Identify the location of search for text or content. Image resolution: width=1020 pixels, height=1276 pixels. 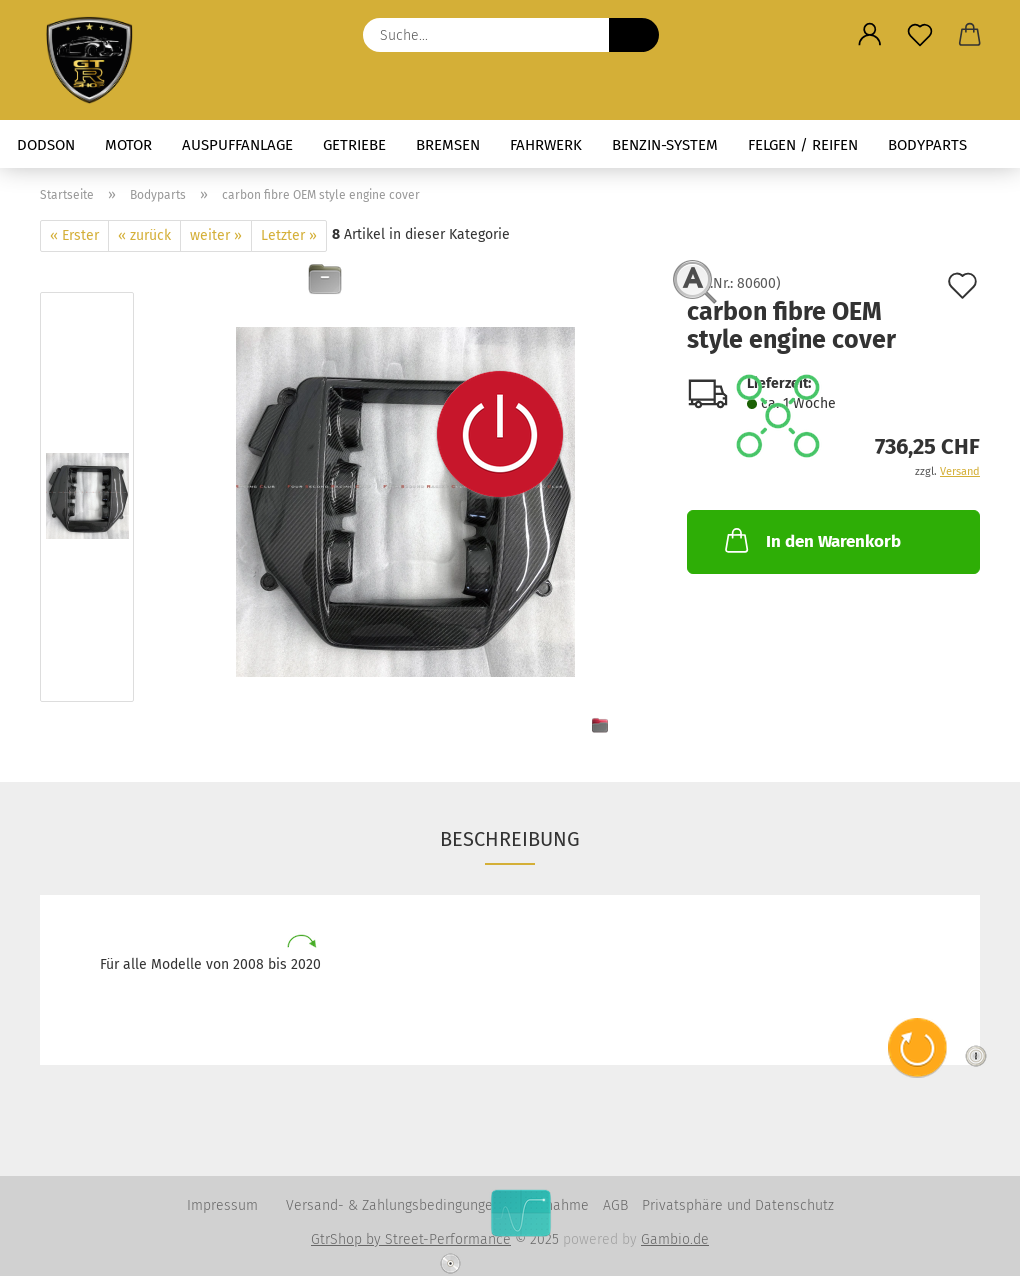
(695, 282).